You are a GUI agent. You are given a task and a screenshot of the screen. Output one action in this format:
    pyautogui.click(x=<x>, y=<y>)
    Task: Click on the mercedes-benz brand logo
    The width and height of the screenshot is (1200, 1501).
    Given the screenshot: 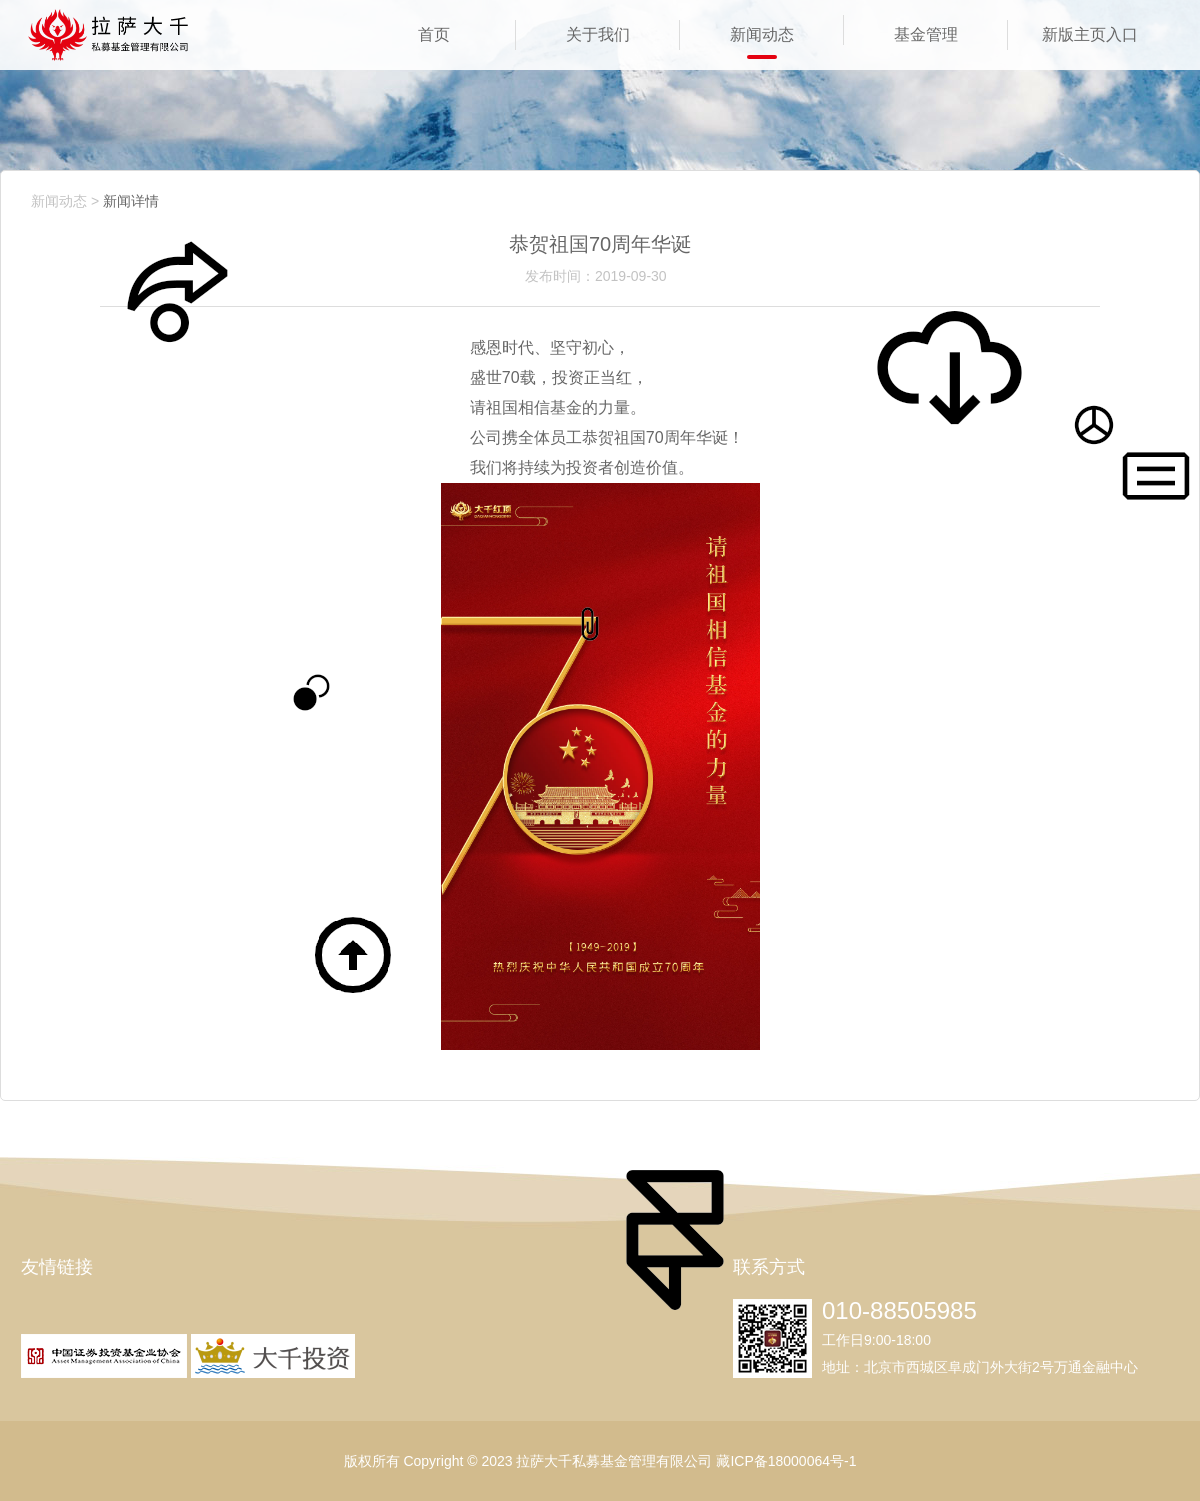 What is the action you would take?
    pyautogui.click(x=1094, y=425)
    